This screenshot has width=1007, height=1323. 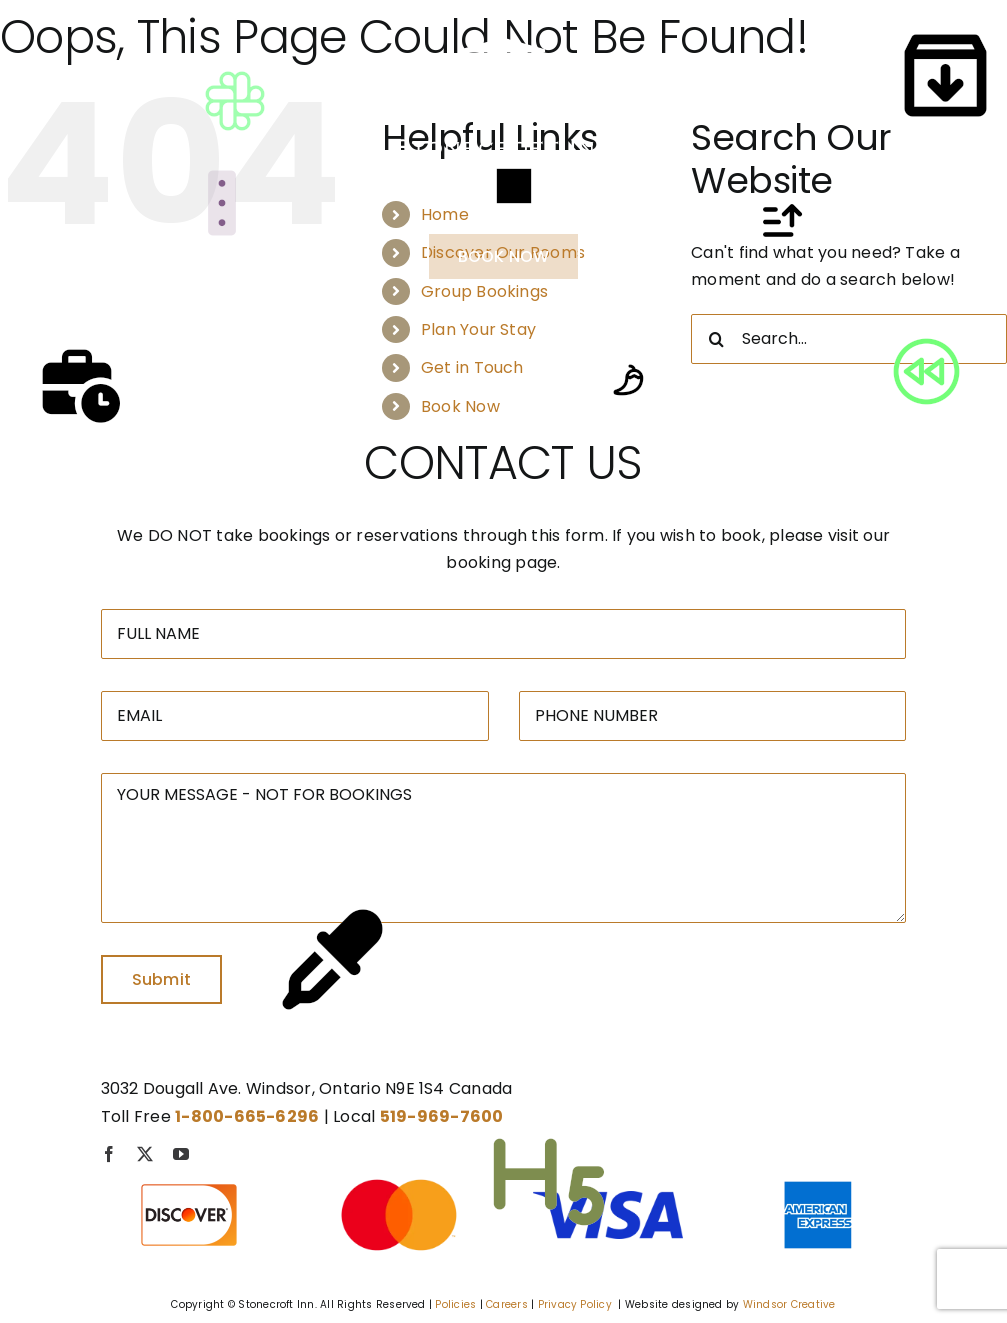 What do you see at coordinates (630, 381) in the screenshot?
I see `indicates spicy or hot content/food` at bounding box center [630, 381].